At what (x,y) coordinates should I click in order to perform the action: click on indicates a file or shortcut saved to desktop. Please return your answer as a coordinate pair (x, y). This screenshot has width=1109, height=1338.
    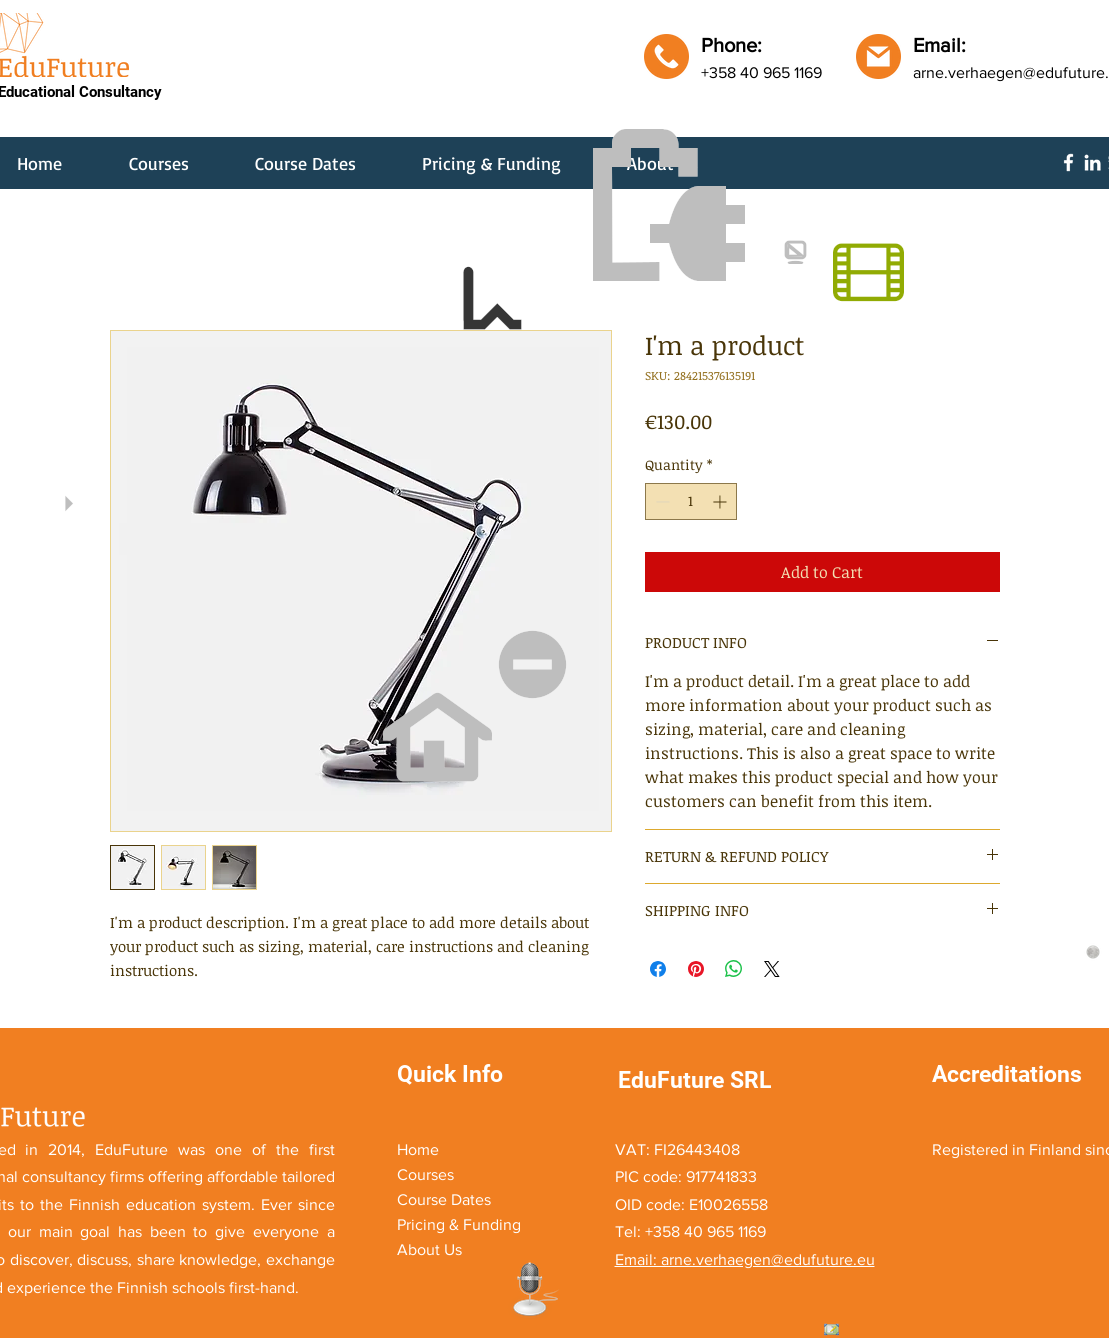
    Looking at the image, I should click on (831, 1329).